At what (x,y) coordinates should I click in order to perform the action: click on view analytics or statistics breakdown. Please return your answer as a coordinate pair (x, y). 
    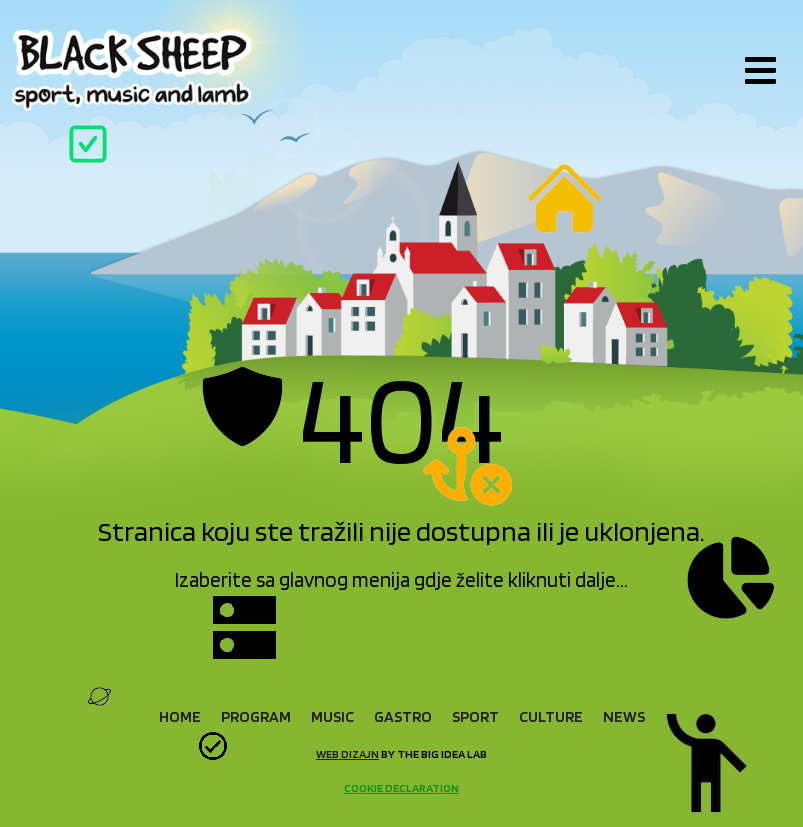
    Looking at the image, I should click on (728, 577).